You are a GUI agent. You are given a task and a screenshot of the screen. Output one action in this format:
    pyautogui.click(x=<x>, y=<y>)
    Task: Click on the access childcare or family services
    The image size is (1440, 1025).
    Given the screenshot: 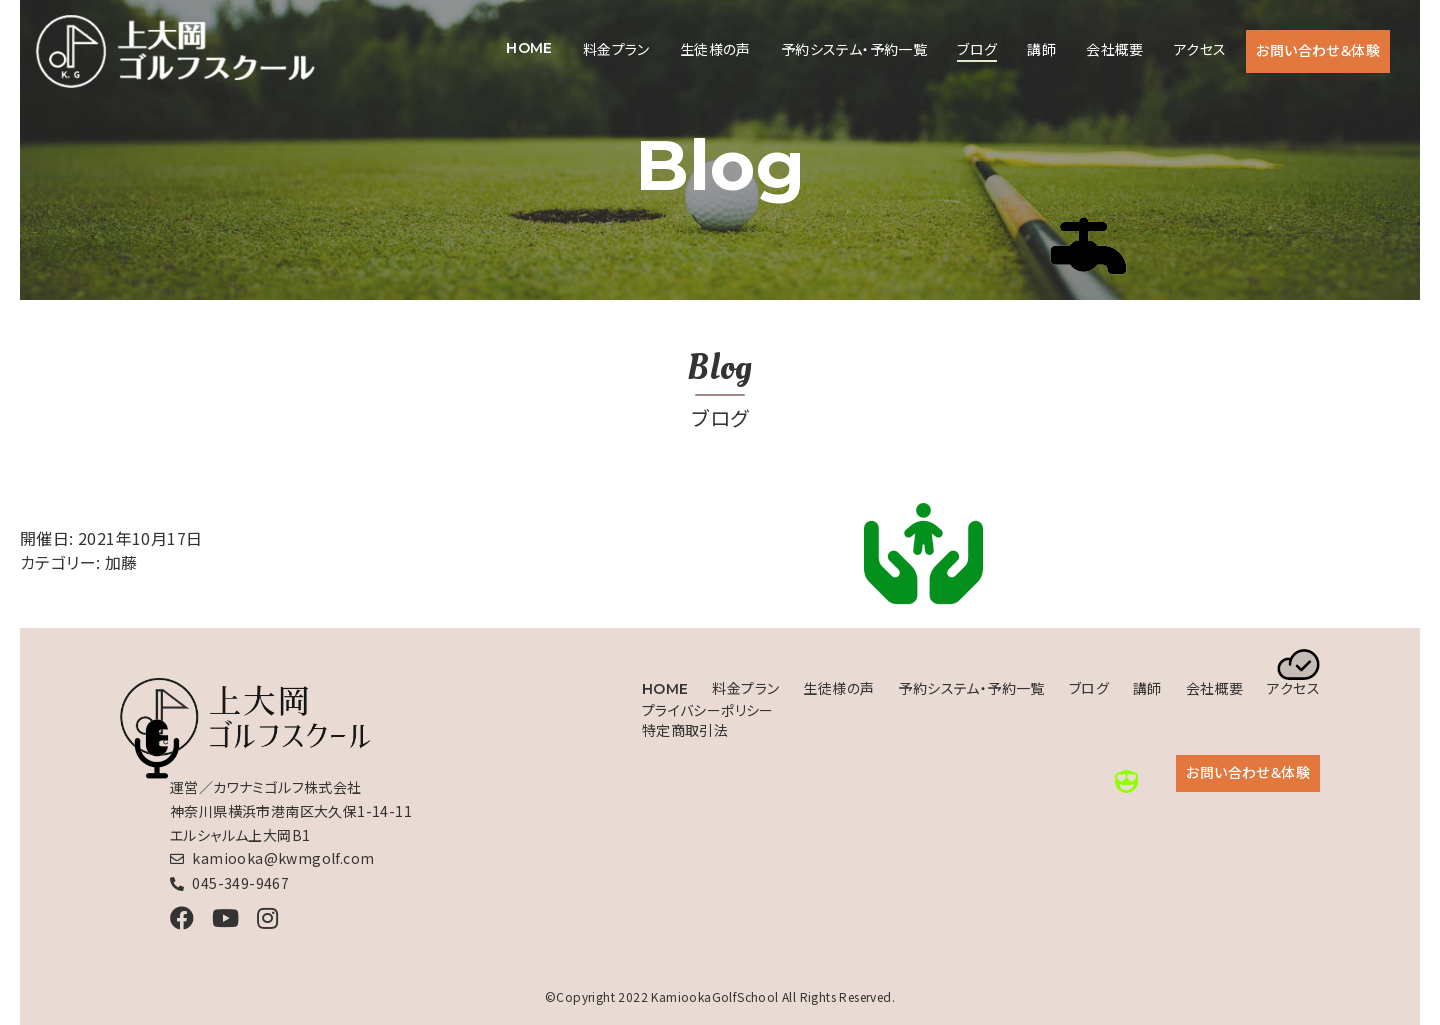 What is the action you would take?
    pyautogui.click(x=923, y=556)
    